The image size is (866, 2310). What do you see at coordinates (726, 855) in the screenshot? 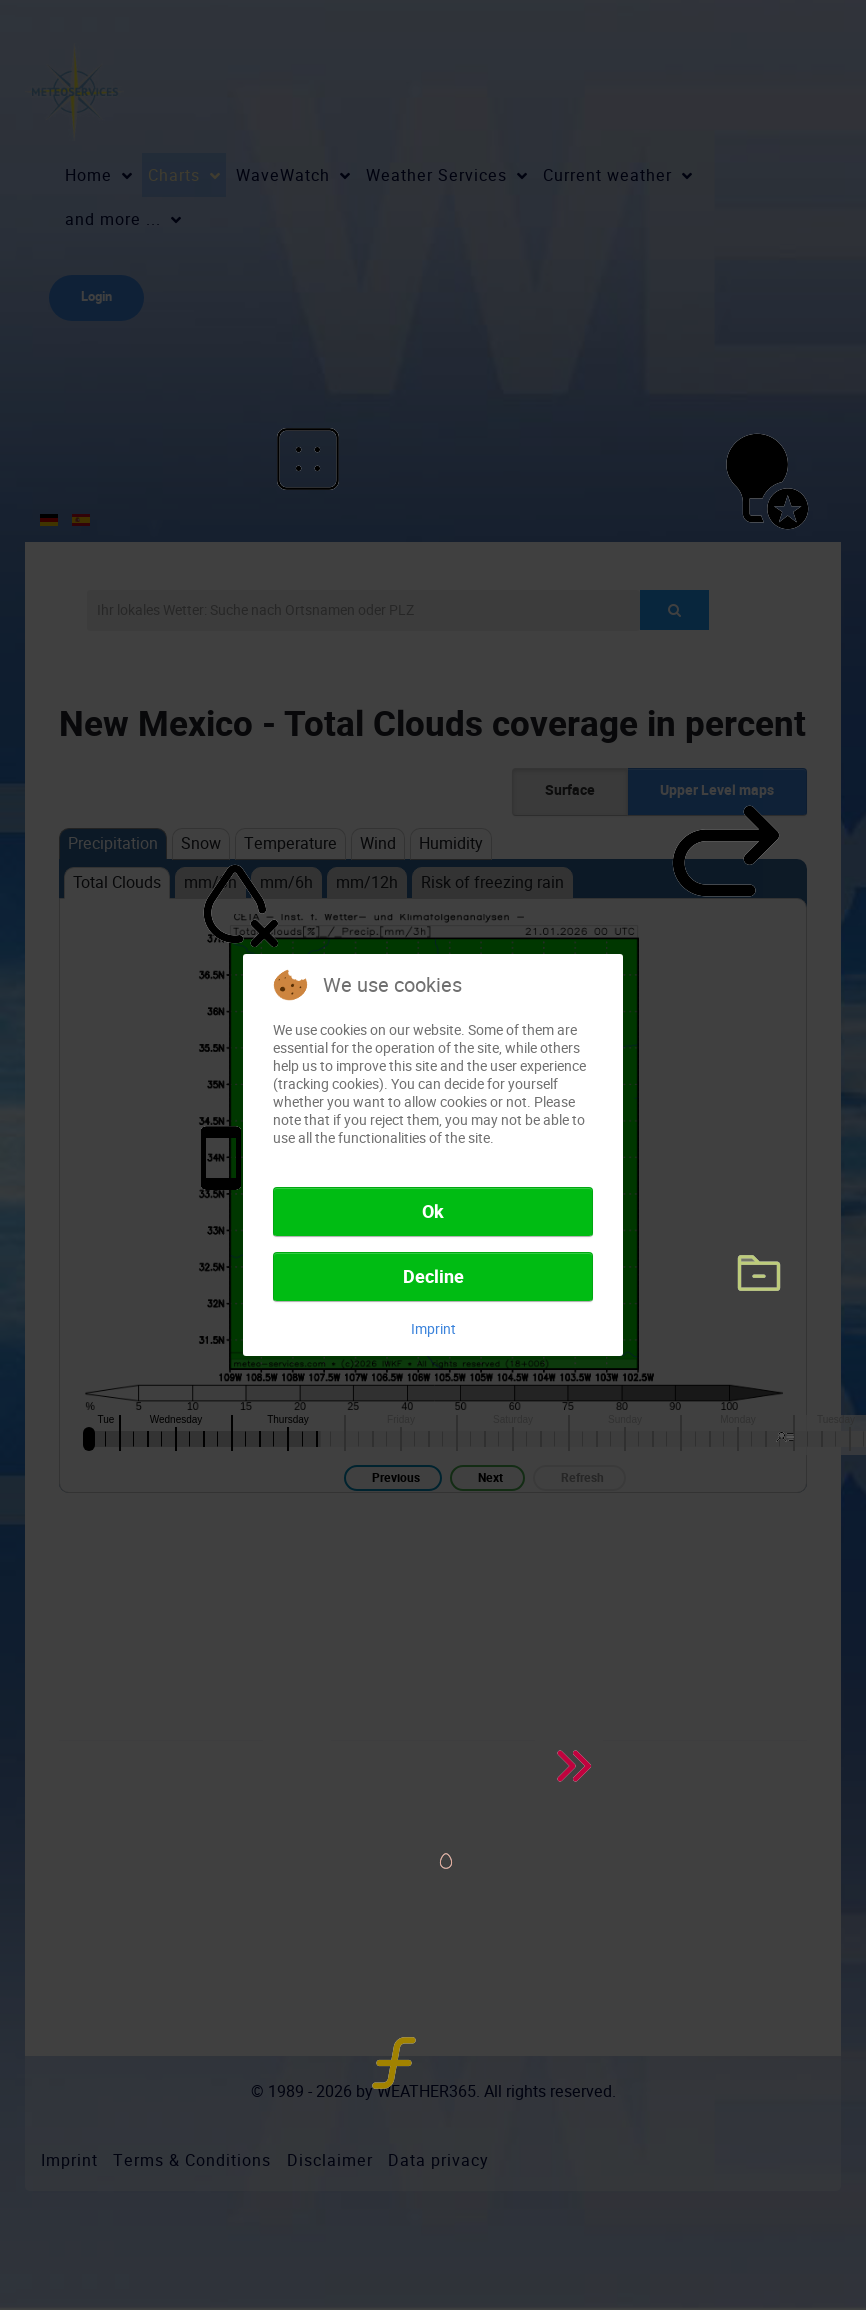
I see `redo or repeat last action` at bounding box center [726, 855].